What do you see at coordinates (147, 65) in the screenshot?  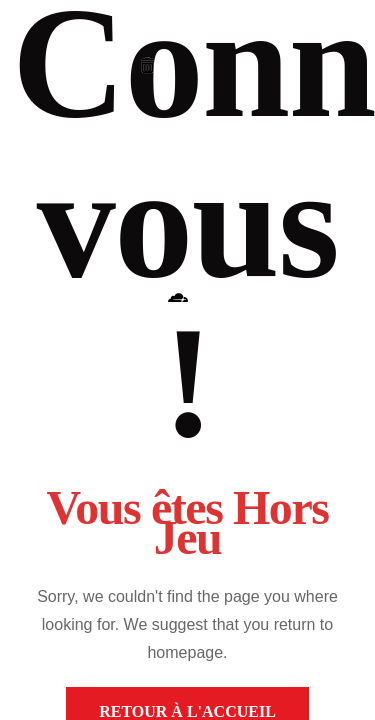 I see `delete selected item` at bounding box center [147, 65].